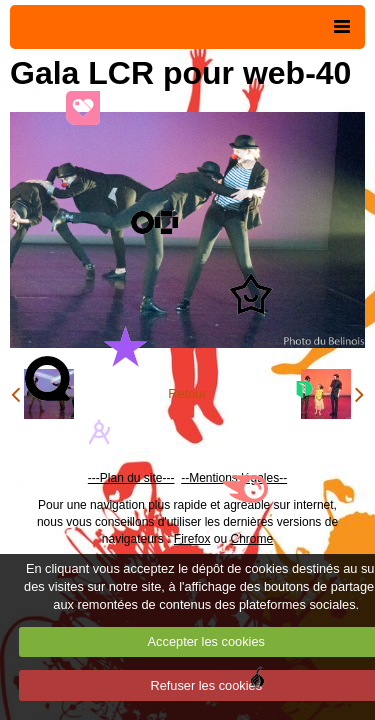 Image resolution: width=375 pixels, height=720 pixels. I want to click on open dictionary.com app, so click(304, 389).